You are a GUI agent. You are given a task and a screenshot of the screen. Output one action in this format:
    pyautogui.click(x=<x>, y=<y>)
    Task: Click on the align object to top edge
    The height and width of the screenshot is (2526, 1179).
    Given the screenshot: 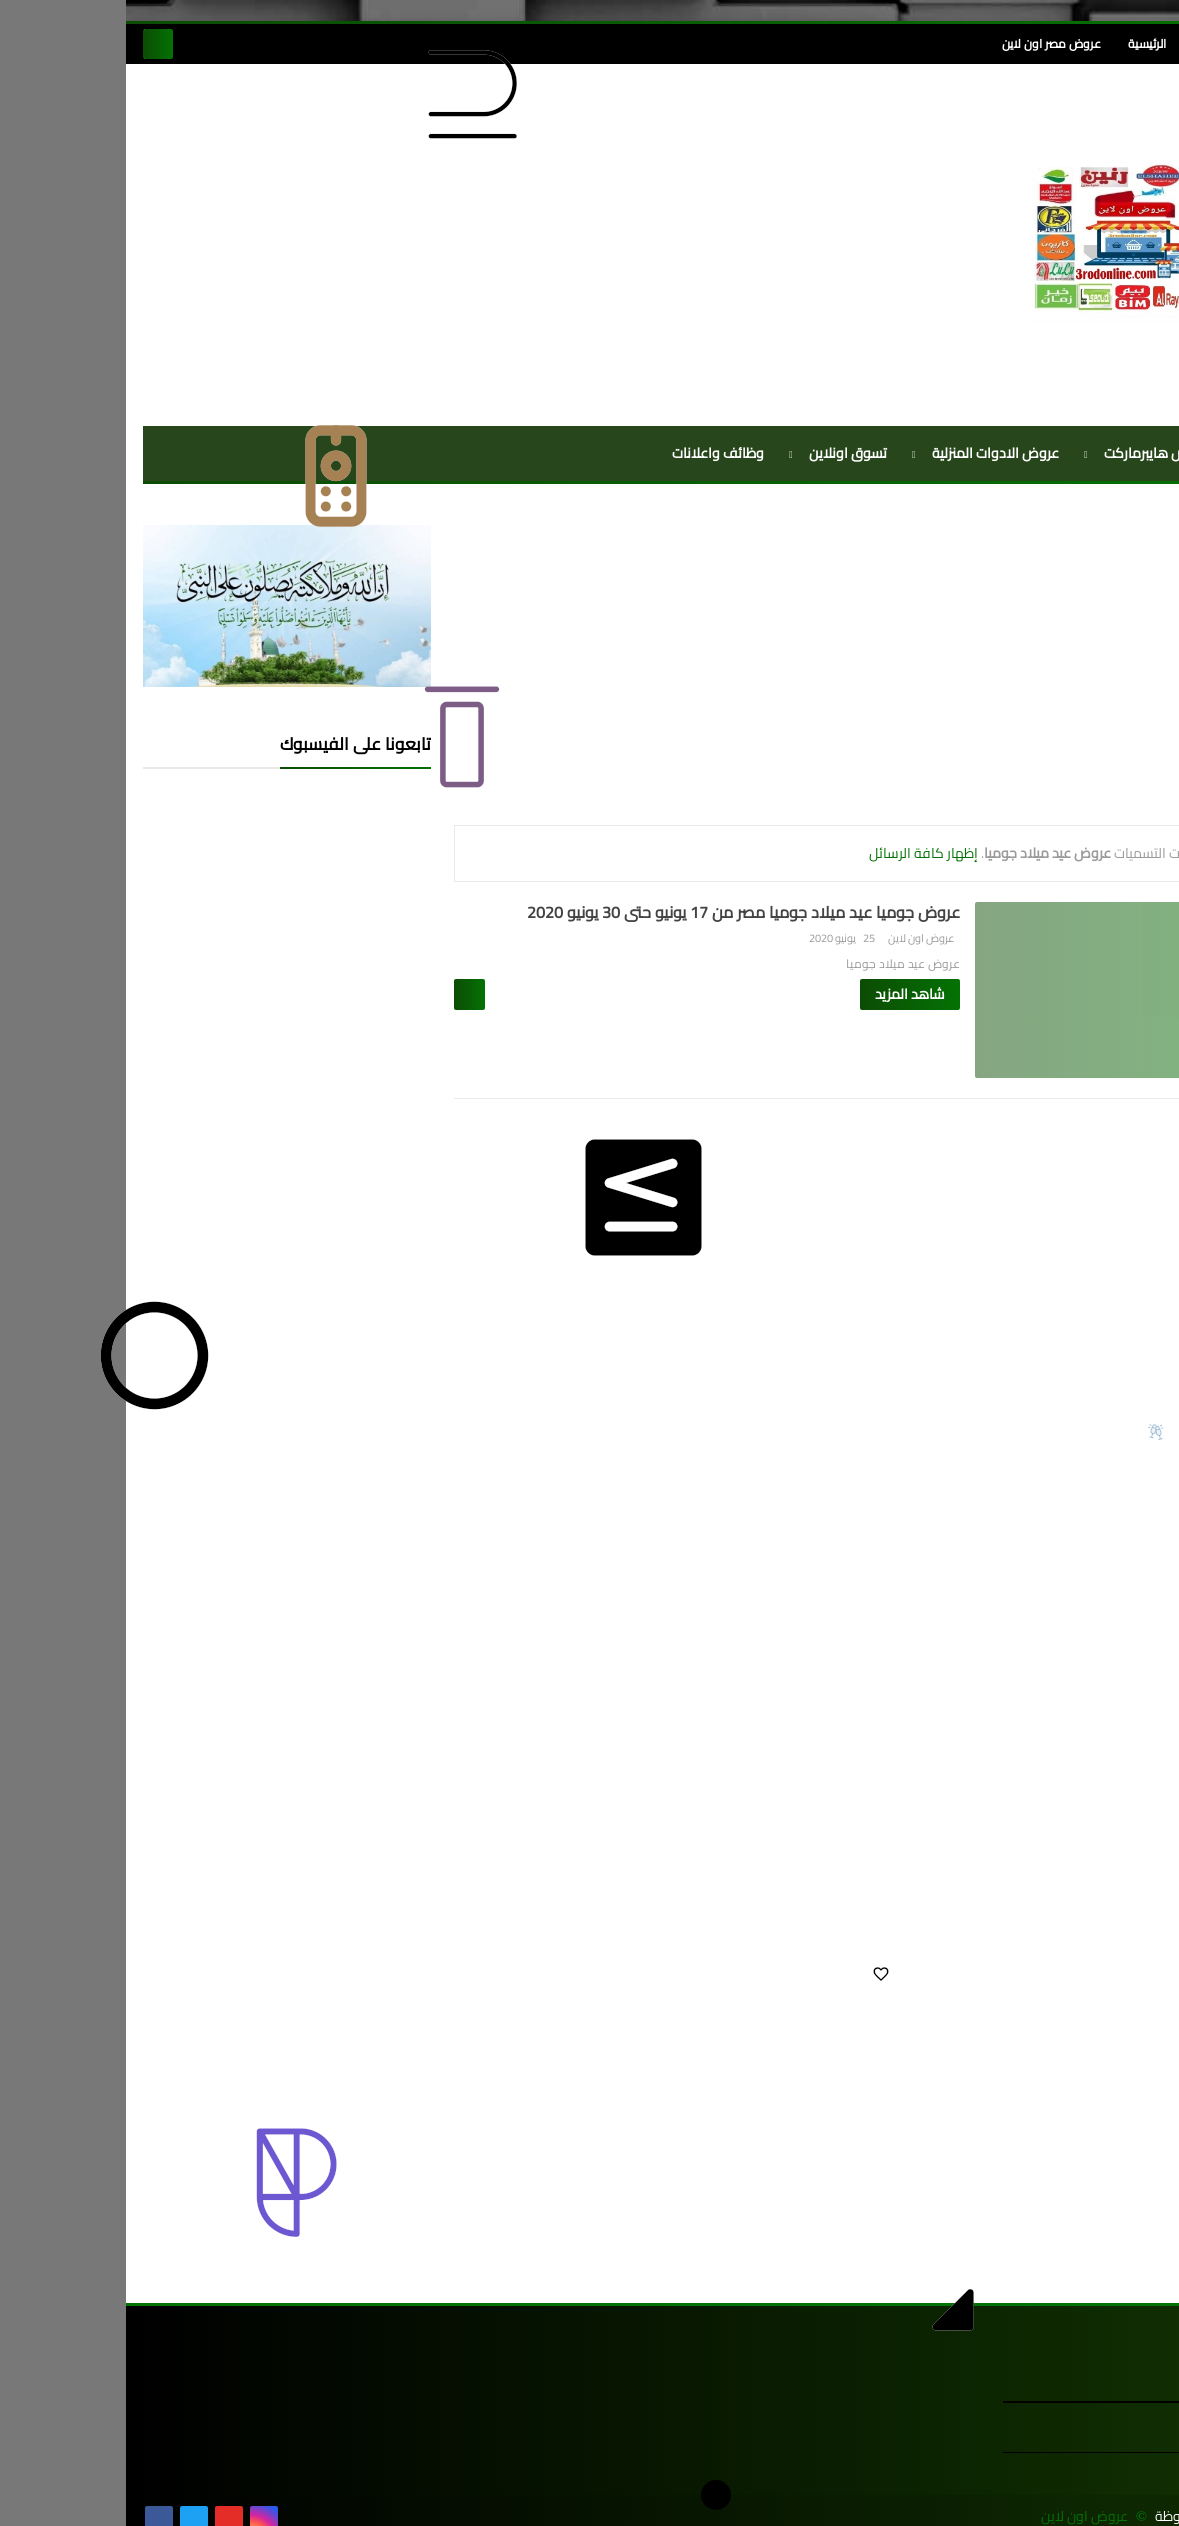 What is the action you would take?
    pyautogui.click(x=462, y=735)
    